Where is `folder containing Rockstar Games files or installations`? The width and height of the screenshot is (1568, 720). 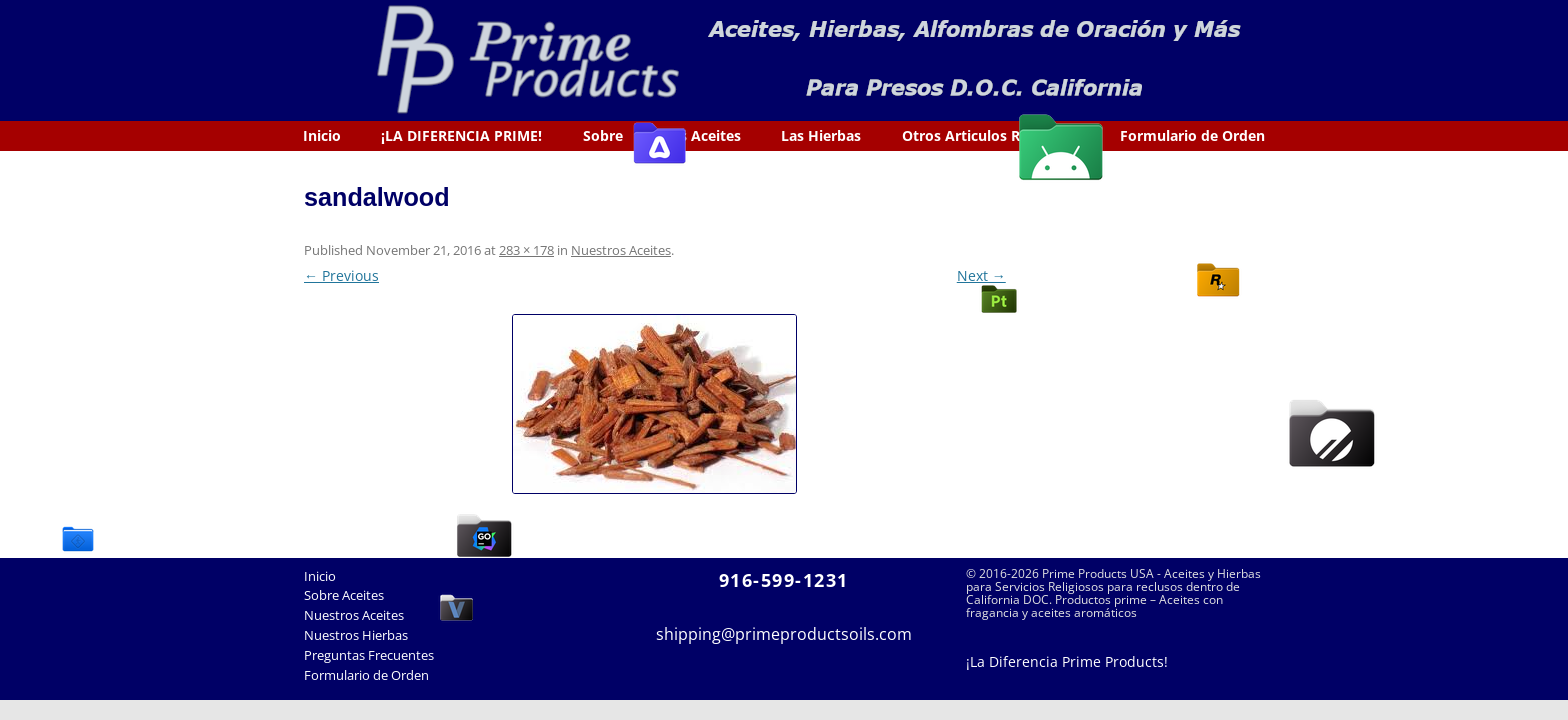
folder containing Rockstar Games files or installations is located at coordinates (1218, 281).